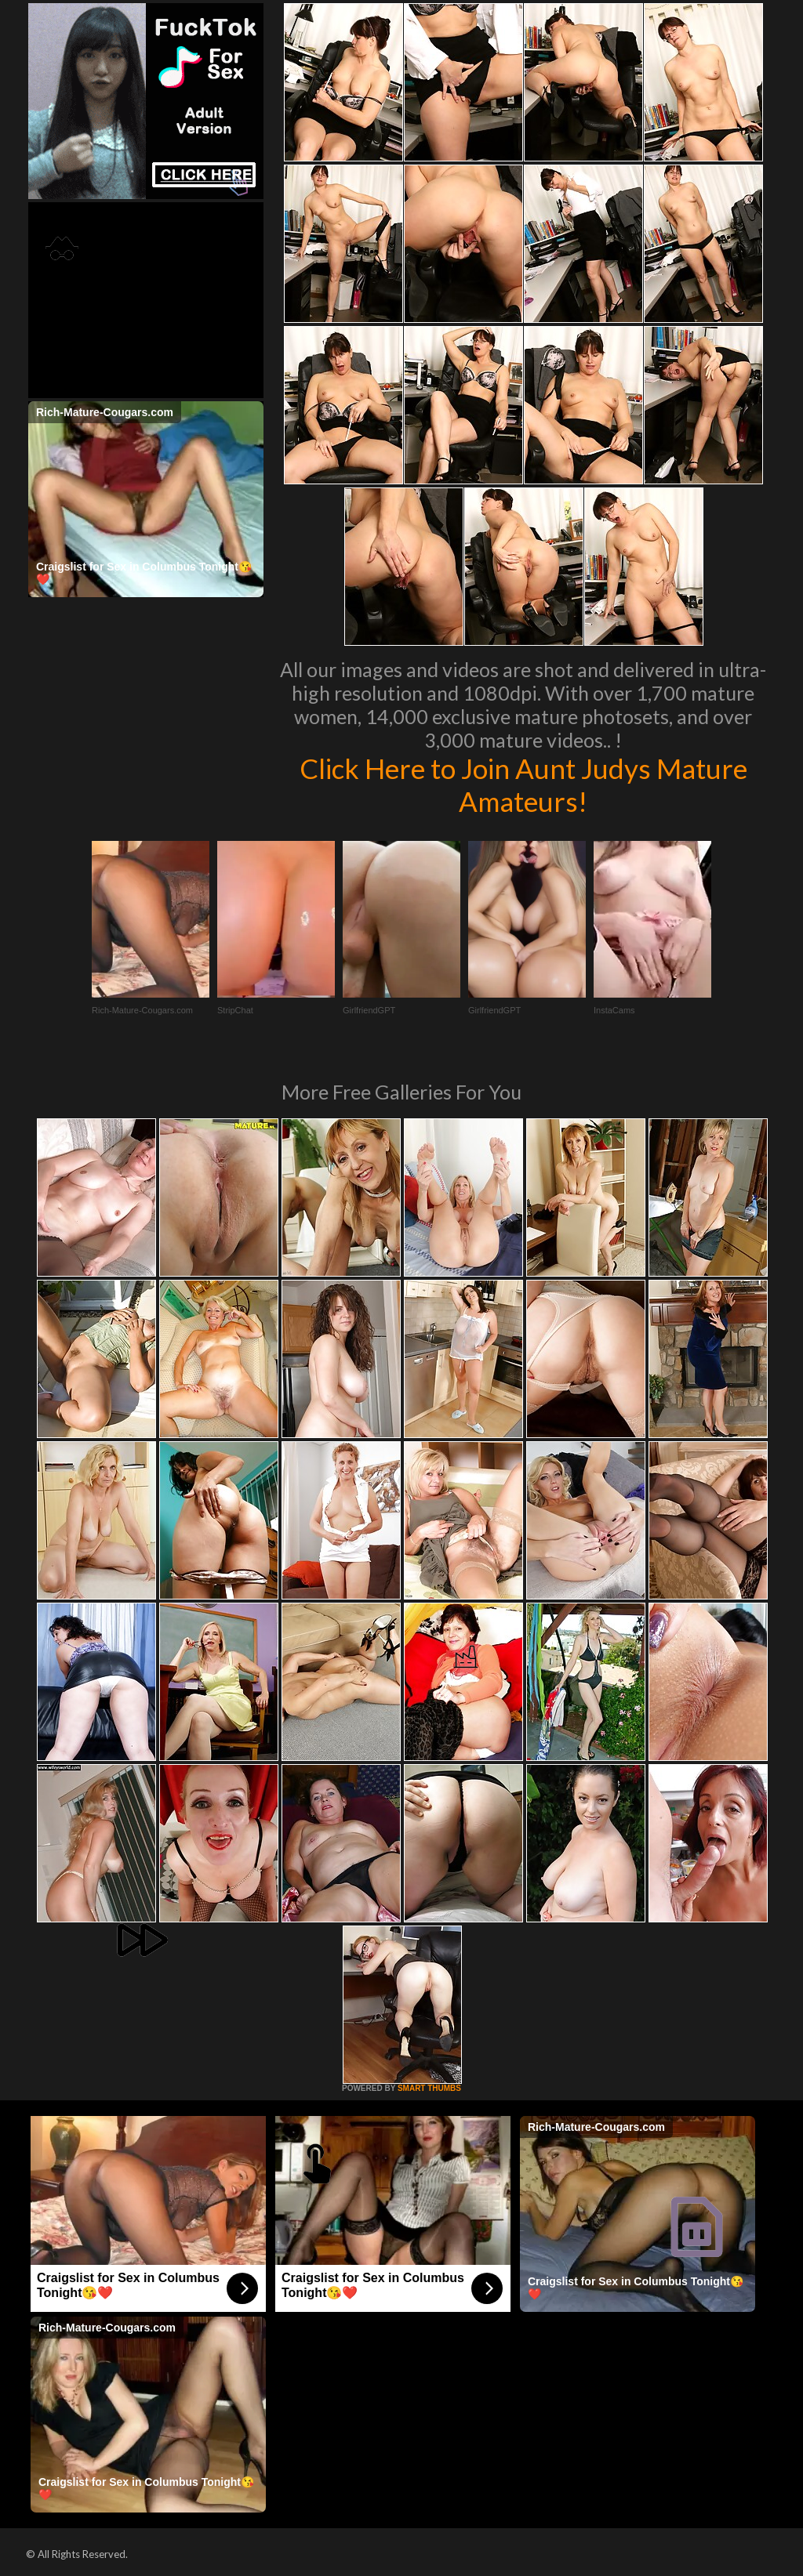 Image resolution: width=803 pixels, height=2576 pixels. I want to click on manage sim card settings, so click(696, 2226).